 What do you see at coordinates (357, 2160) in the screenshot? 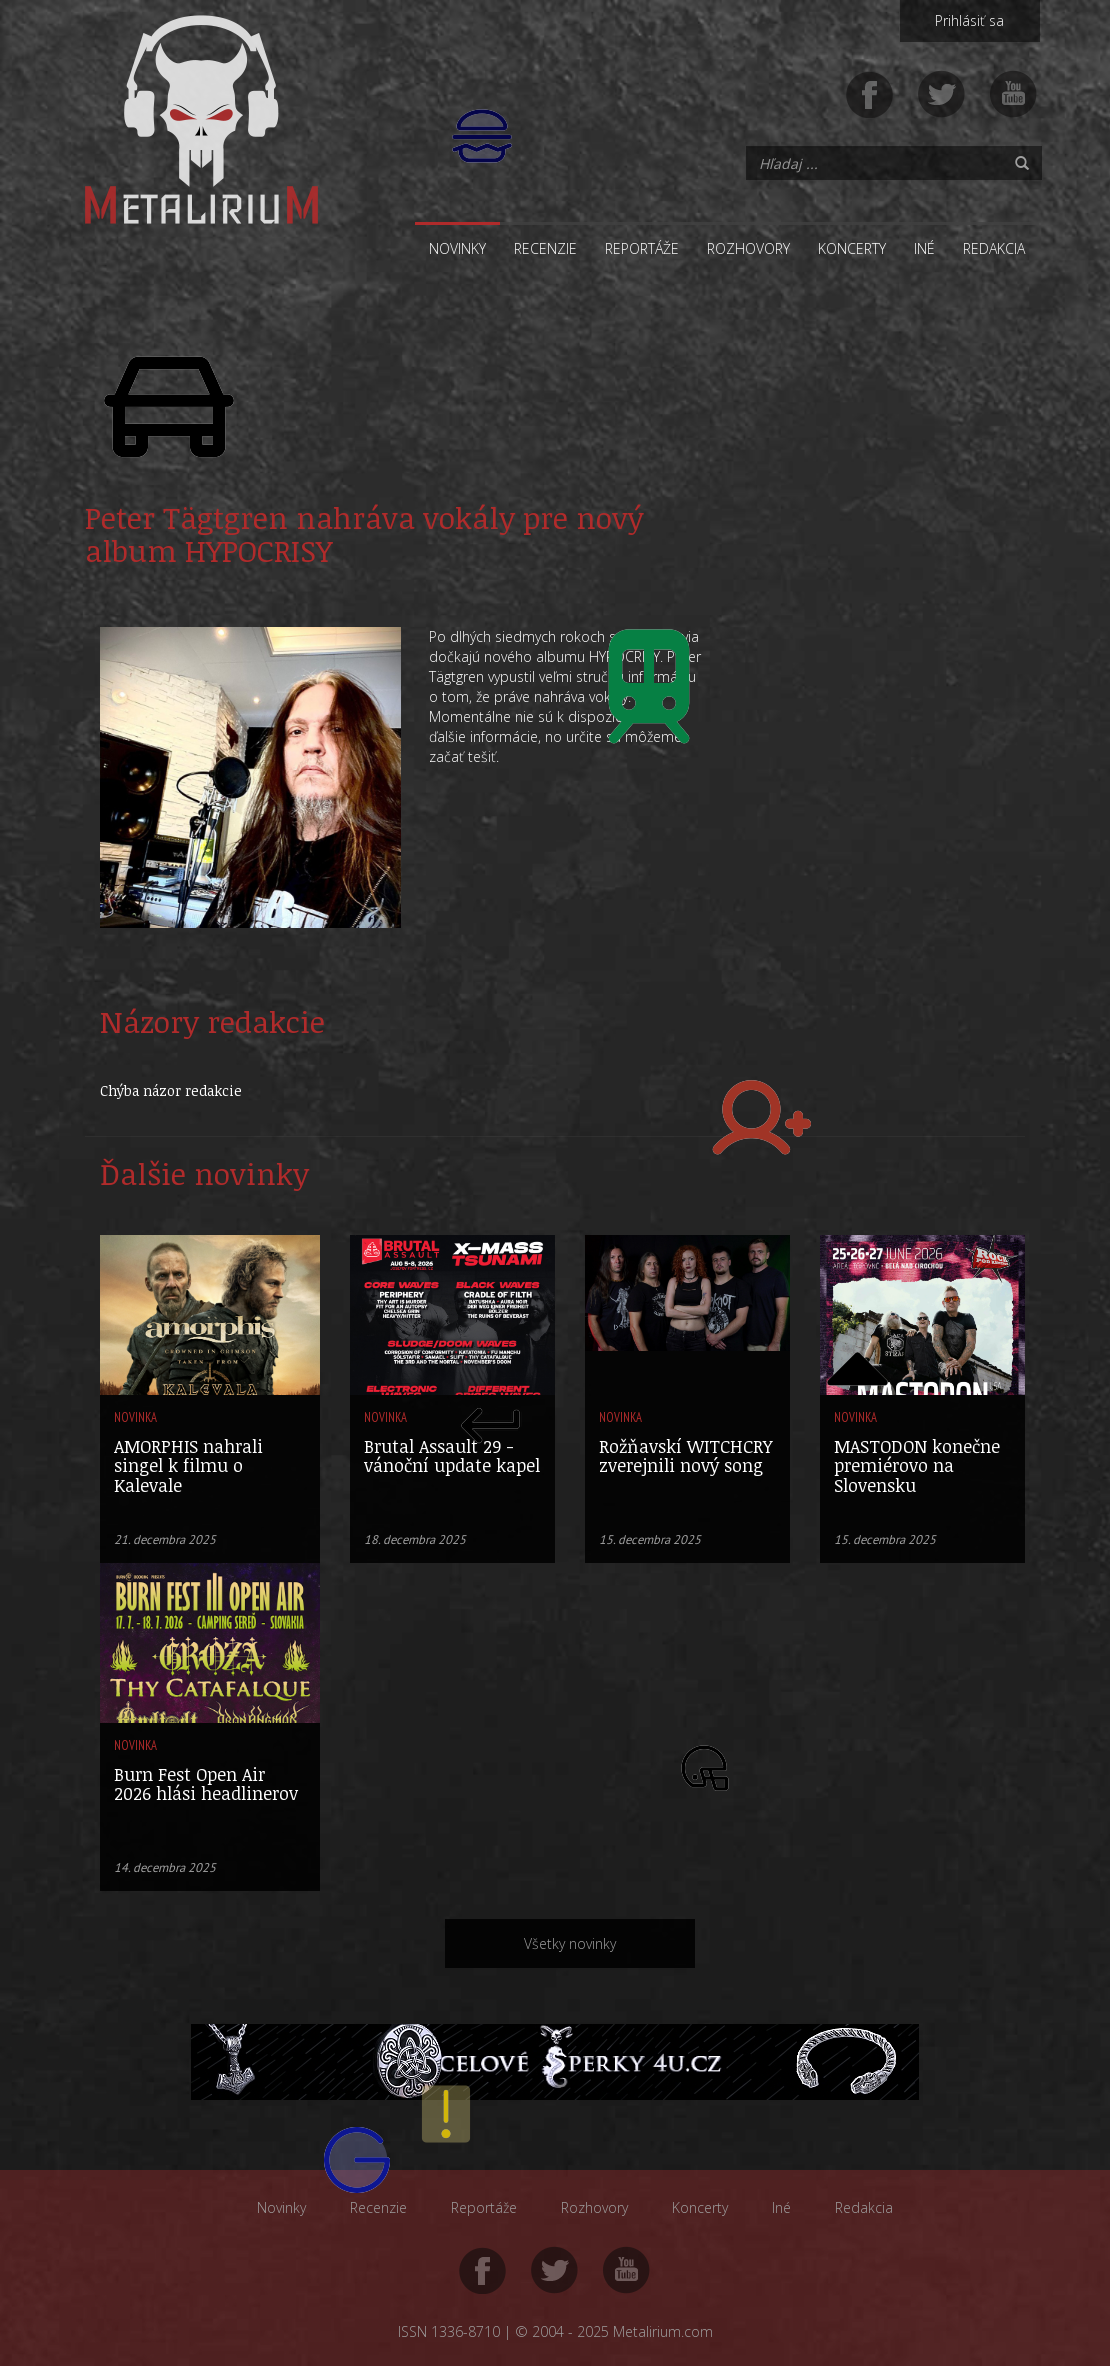
I see `sign in with Google` at bounding box center [357, 2160].